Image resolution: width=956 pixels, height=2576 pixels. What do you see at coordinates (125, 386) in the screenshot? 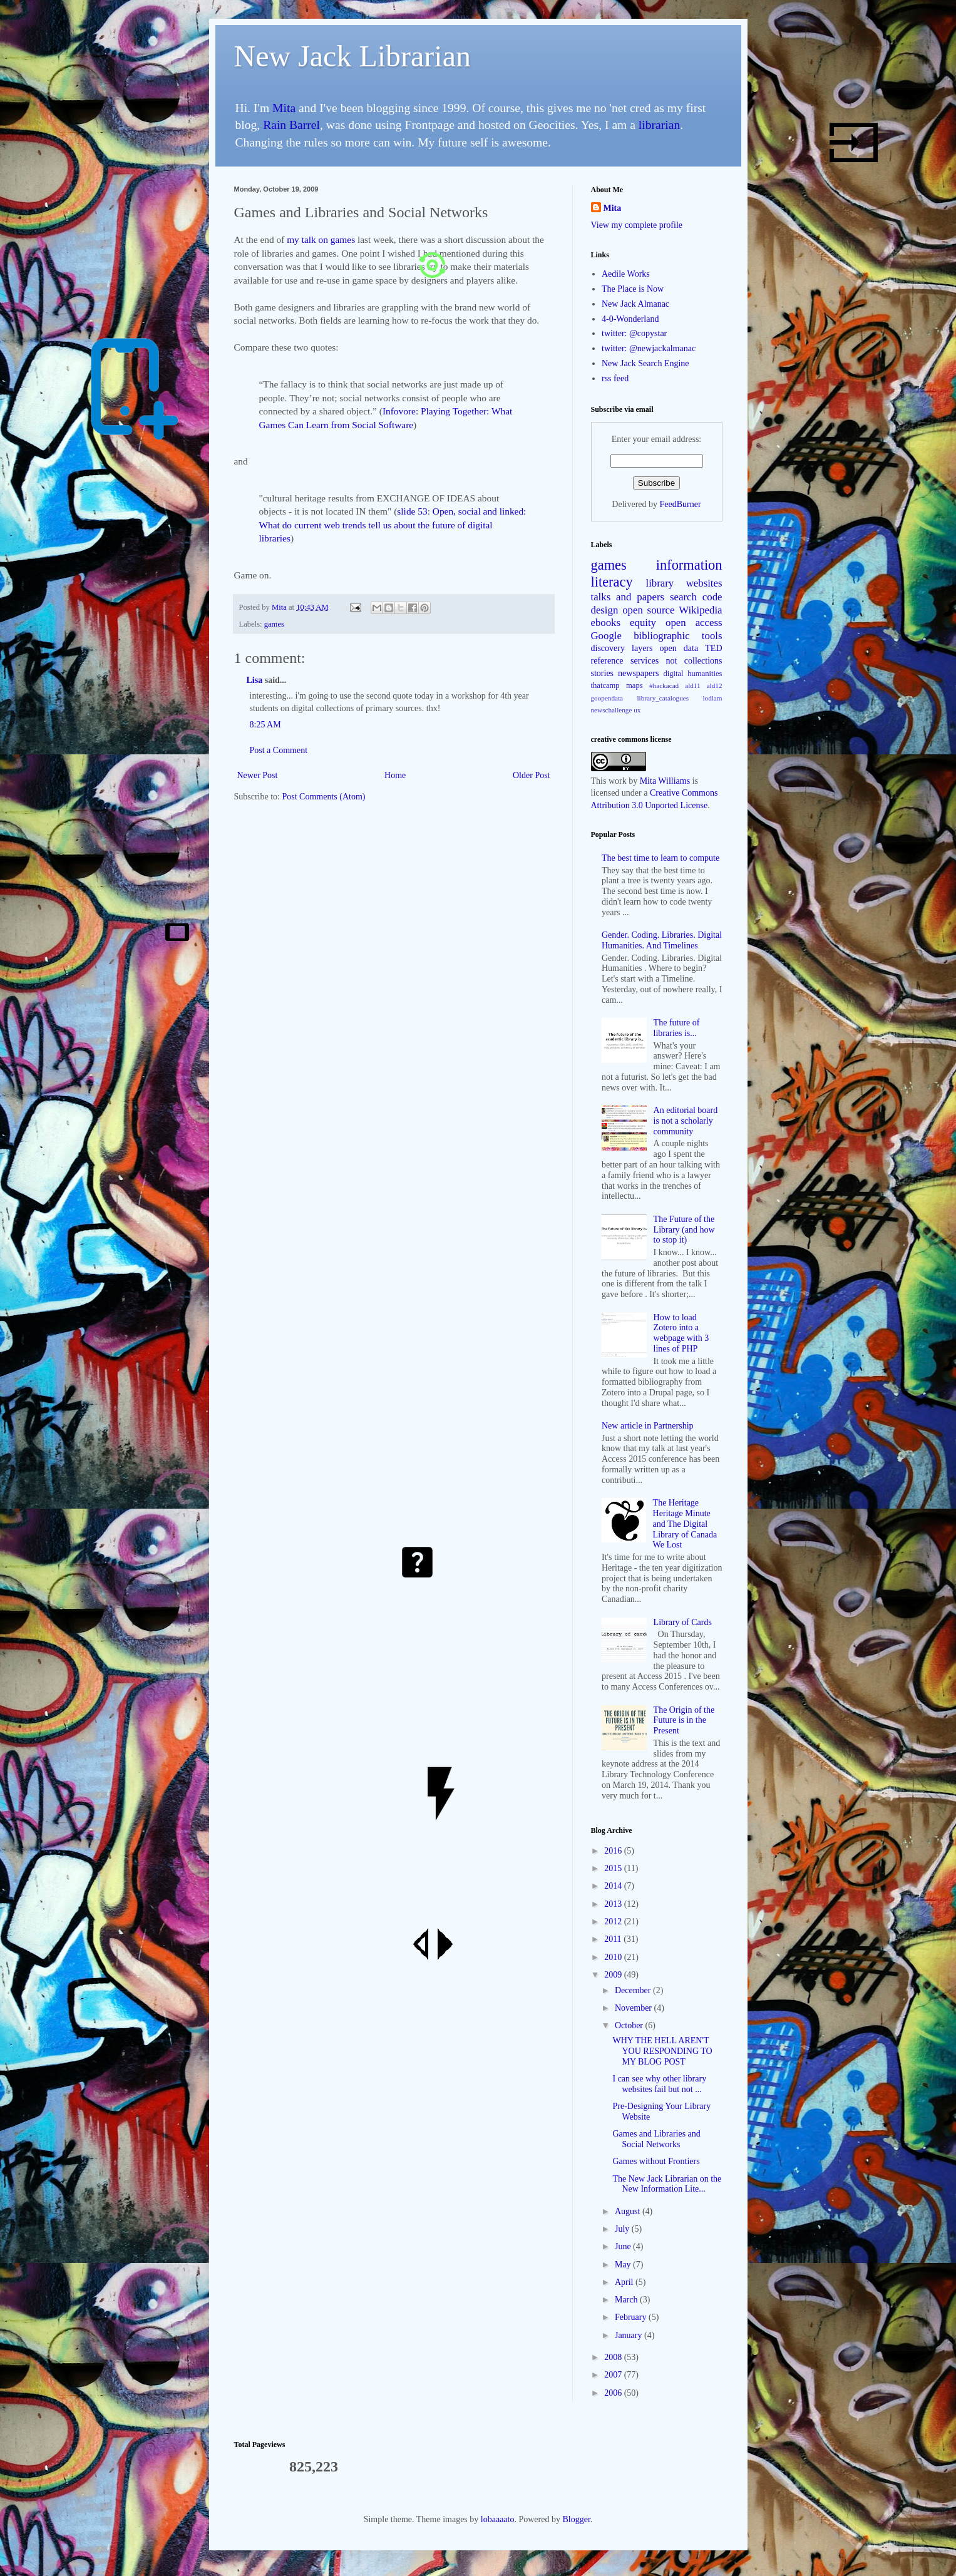
I see `add a new mobile device` at bounding box center [125, 386].